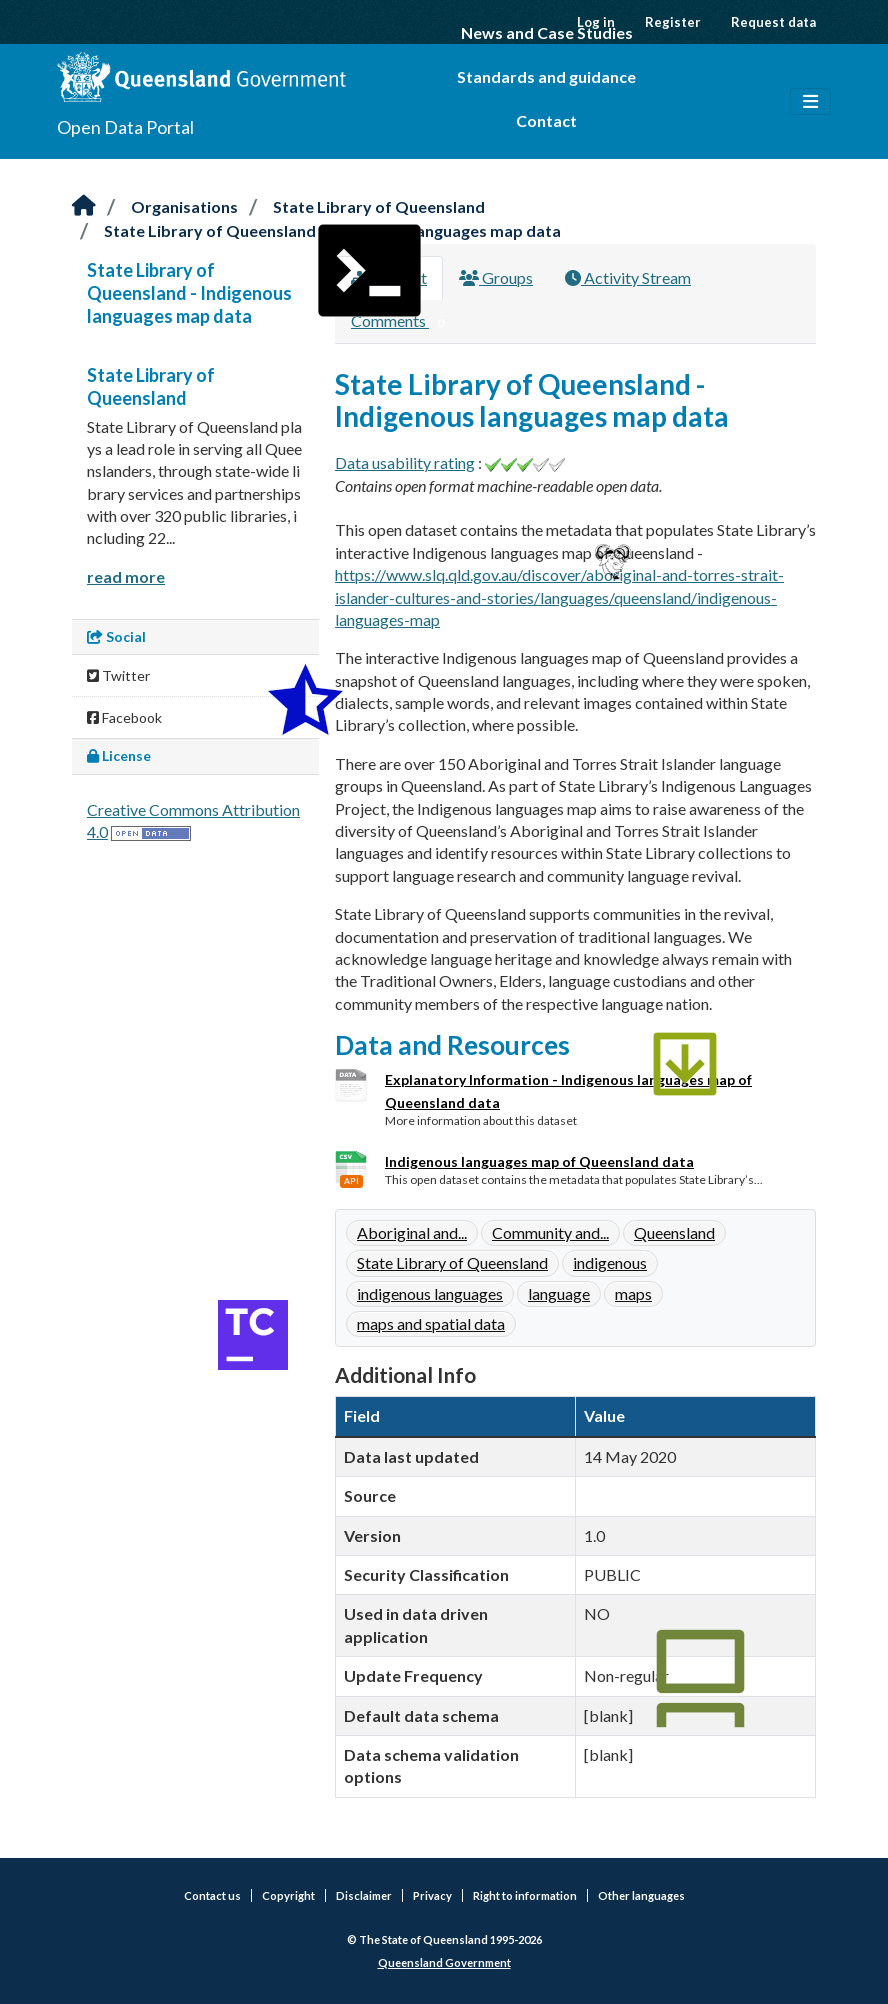  I want to click on indicates a partial or half rating, so click(305, 701).